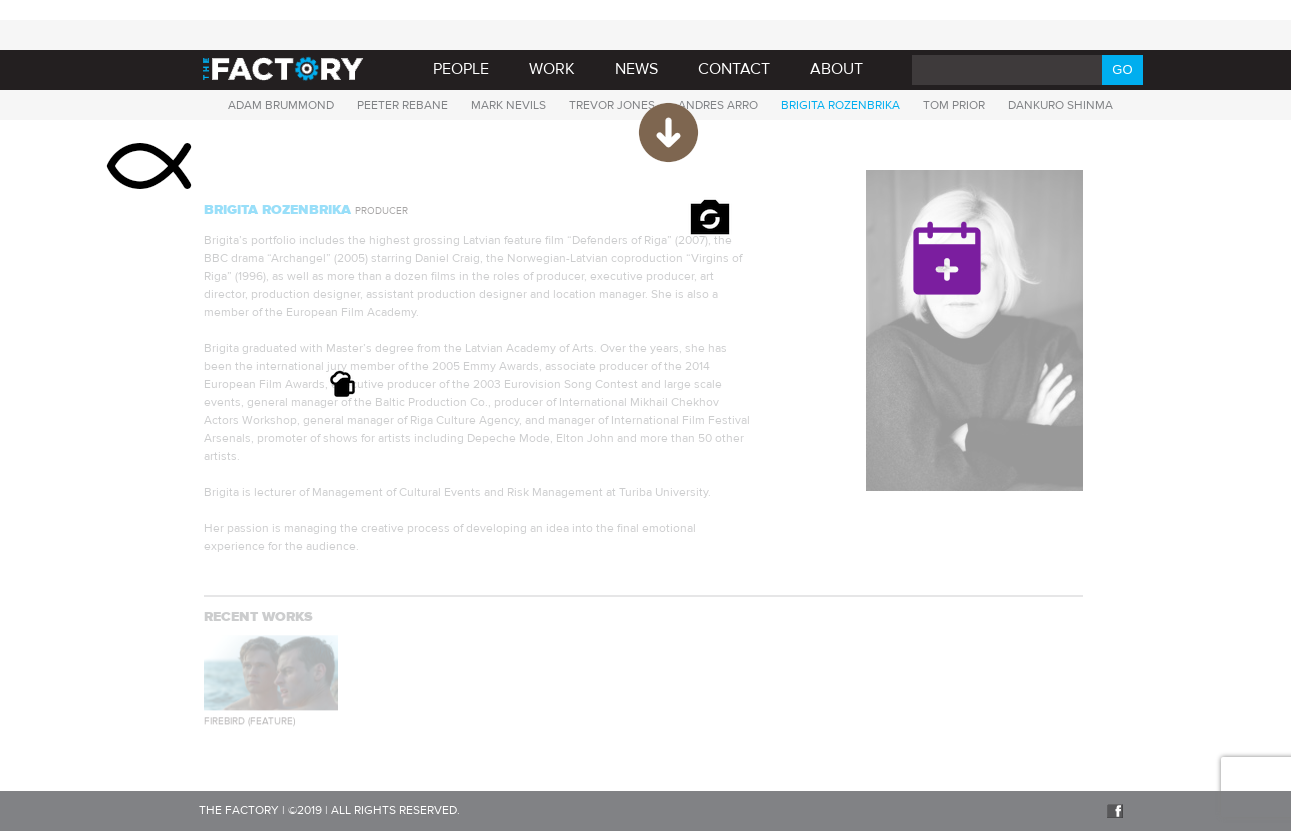 This screenshot has height=831, width=1291. What do you see at coordinates (342, 384) in the screenshot?
I see `find nearby bars or pubs` at bounding box center [342, 384].